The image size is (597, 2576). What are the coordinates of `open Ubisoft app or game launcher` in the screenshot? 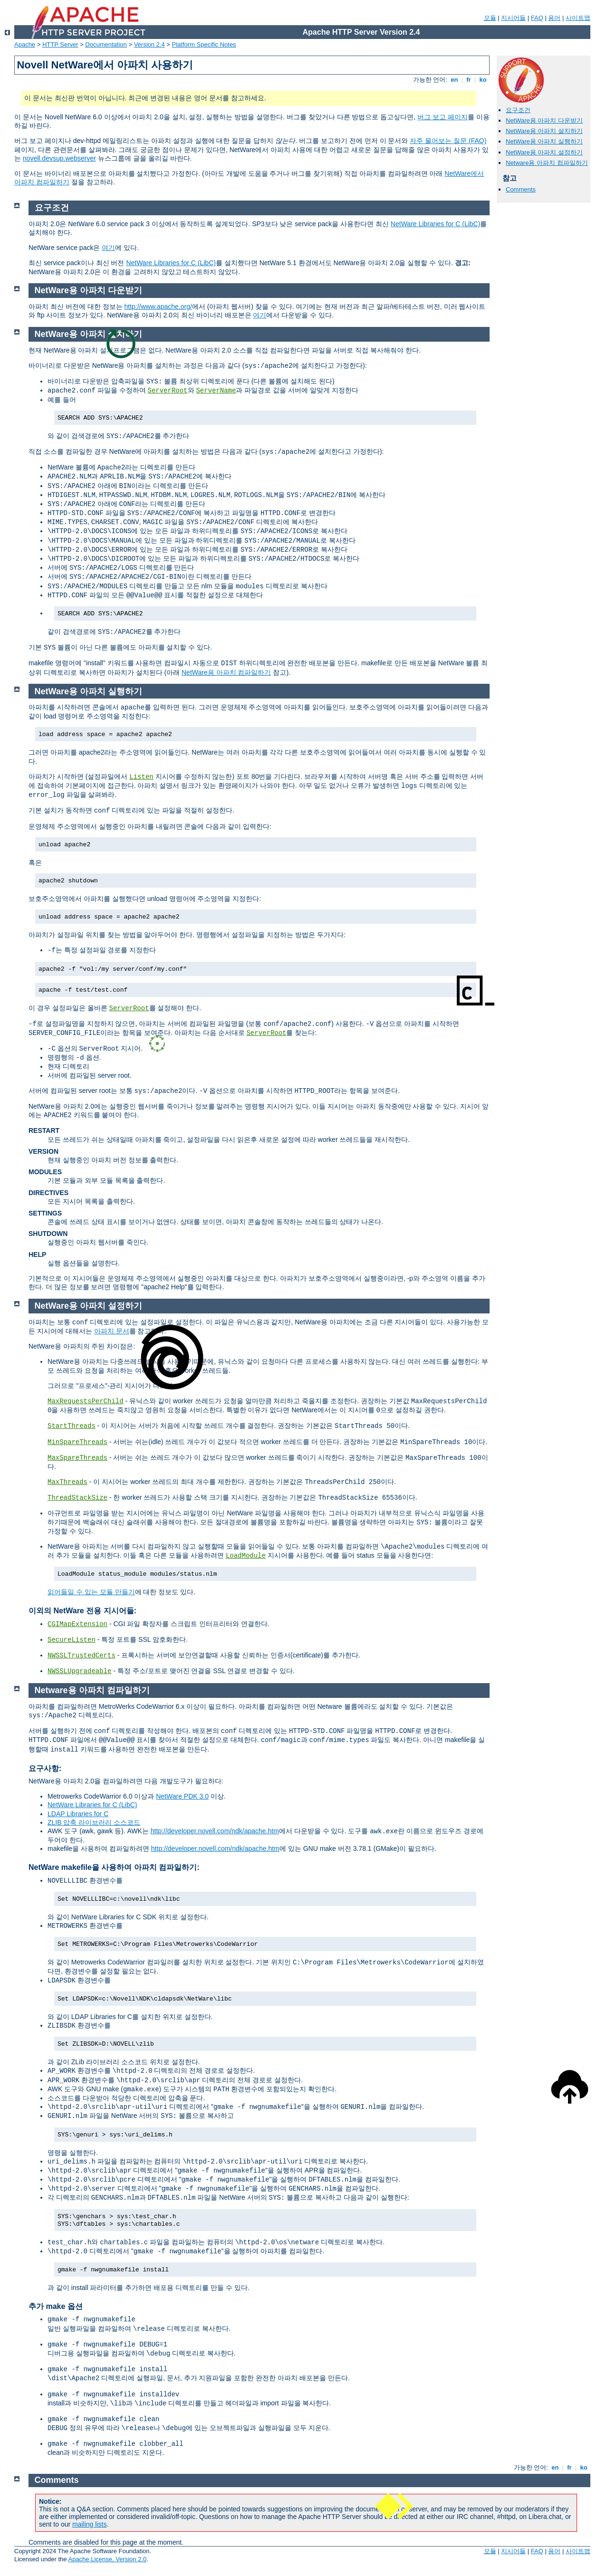 It's located at (172, 1357).